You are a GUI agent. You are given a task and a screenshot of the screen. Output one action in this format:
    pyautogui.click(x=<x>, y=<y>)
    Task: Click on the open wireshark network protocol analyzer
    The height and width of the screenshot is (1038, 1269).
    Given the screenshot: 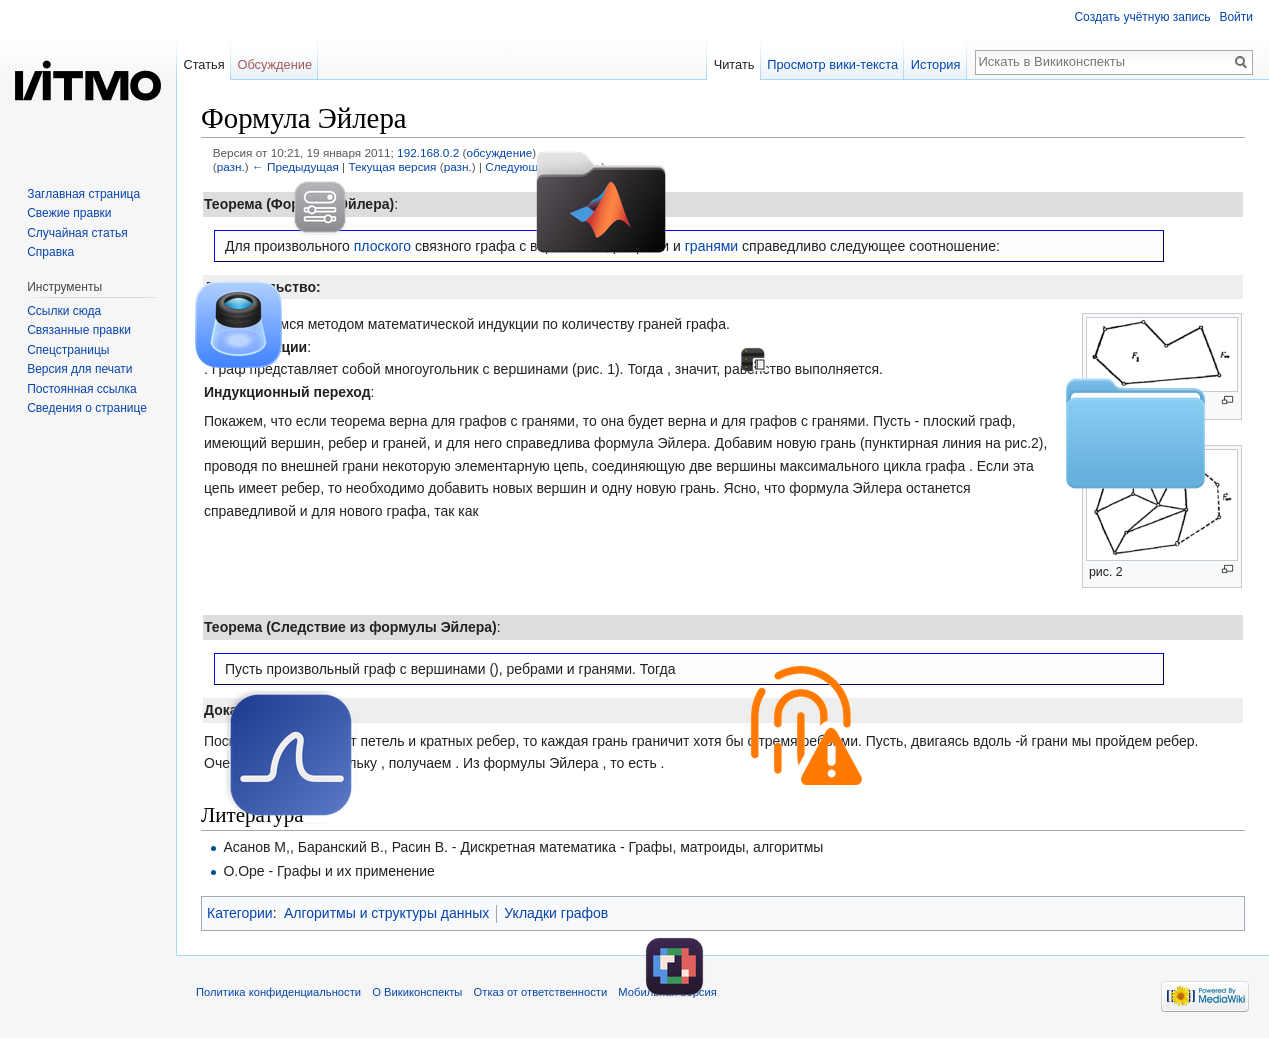 What is the action you would take?
    pyautogui.click(x=291, y=755)
    